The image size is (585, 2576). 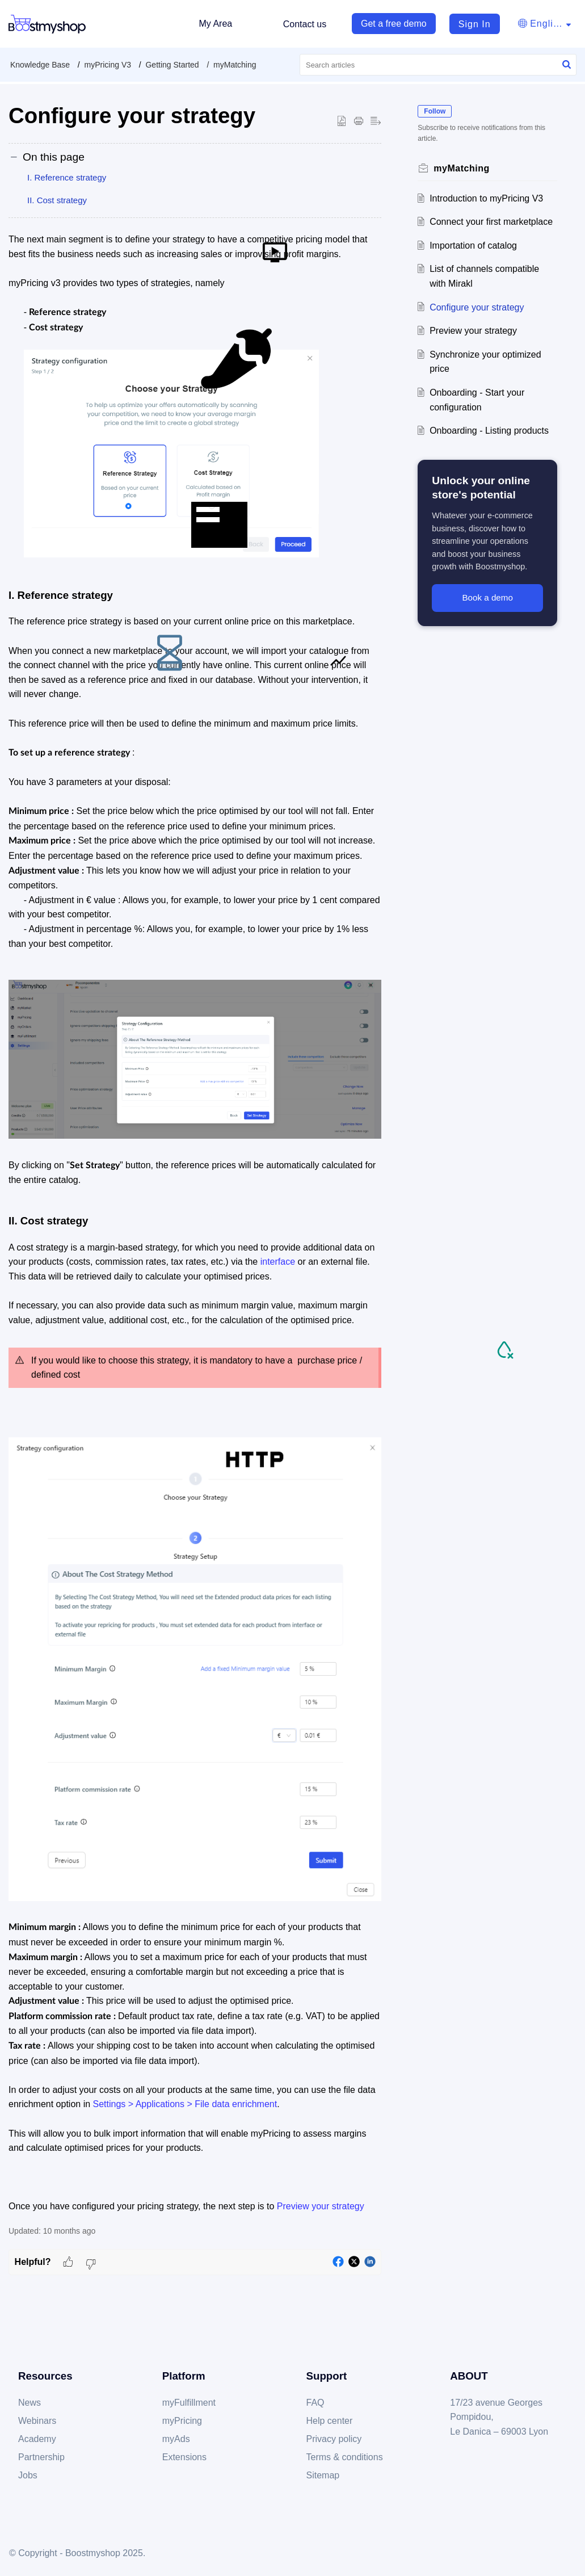 What do you see at coordinates (219, 525) in the screenshot?
I see `view featured playlist` at bounding box center [219, 525].